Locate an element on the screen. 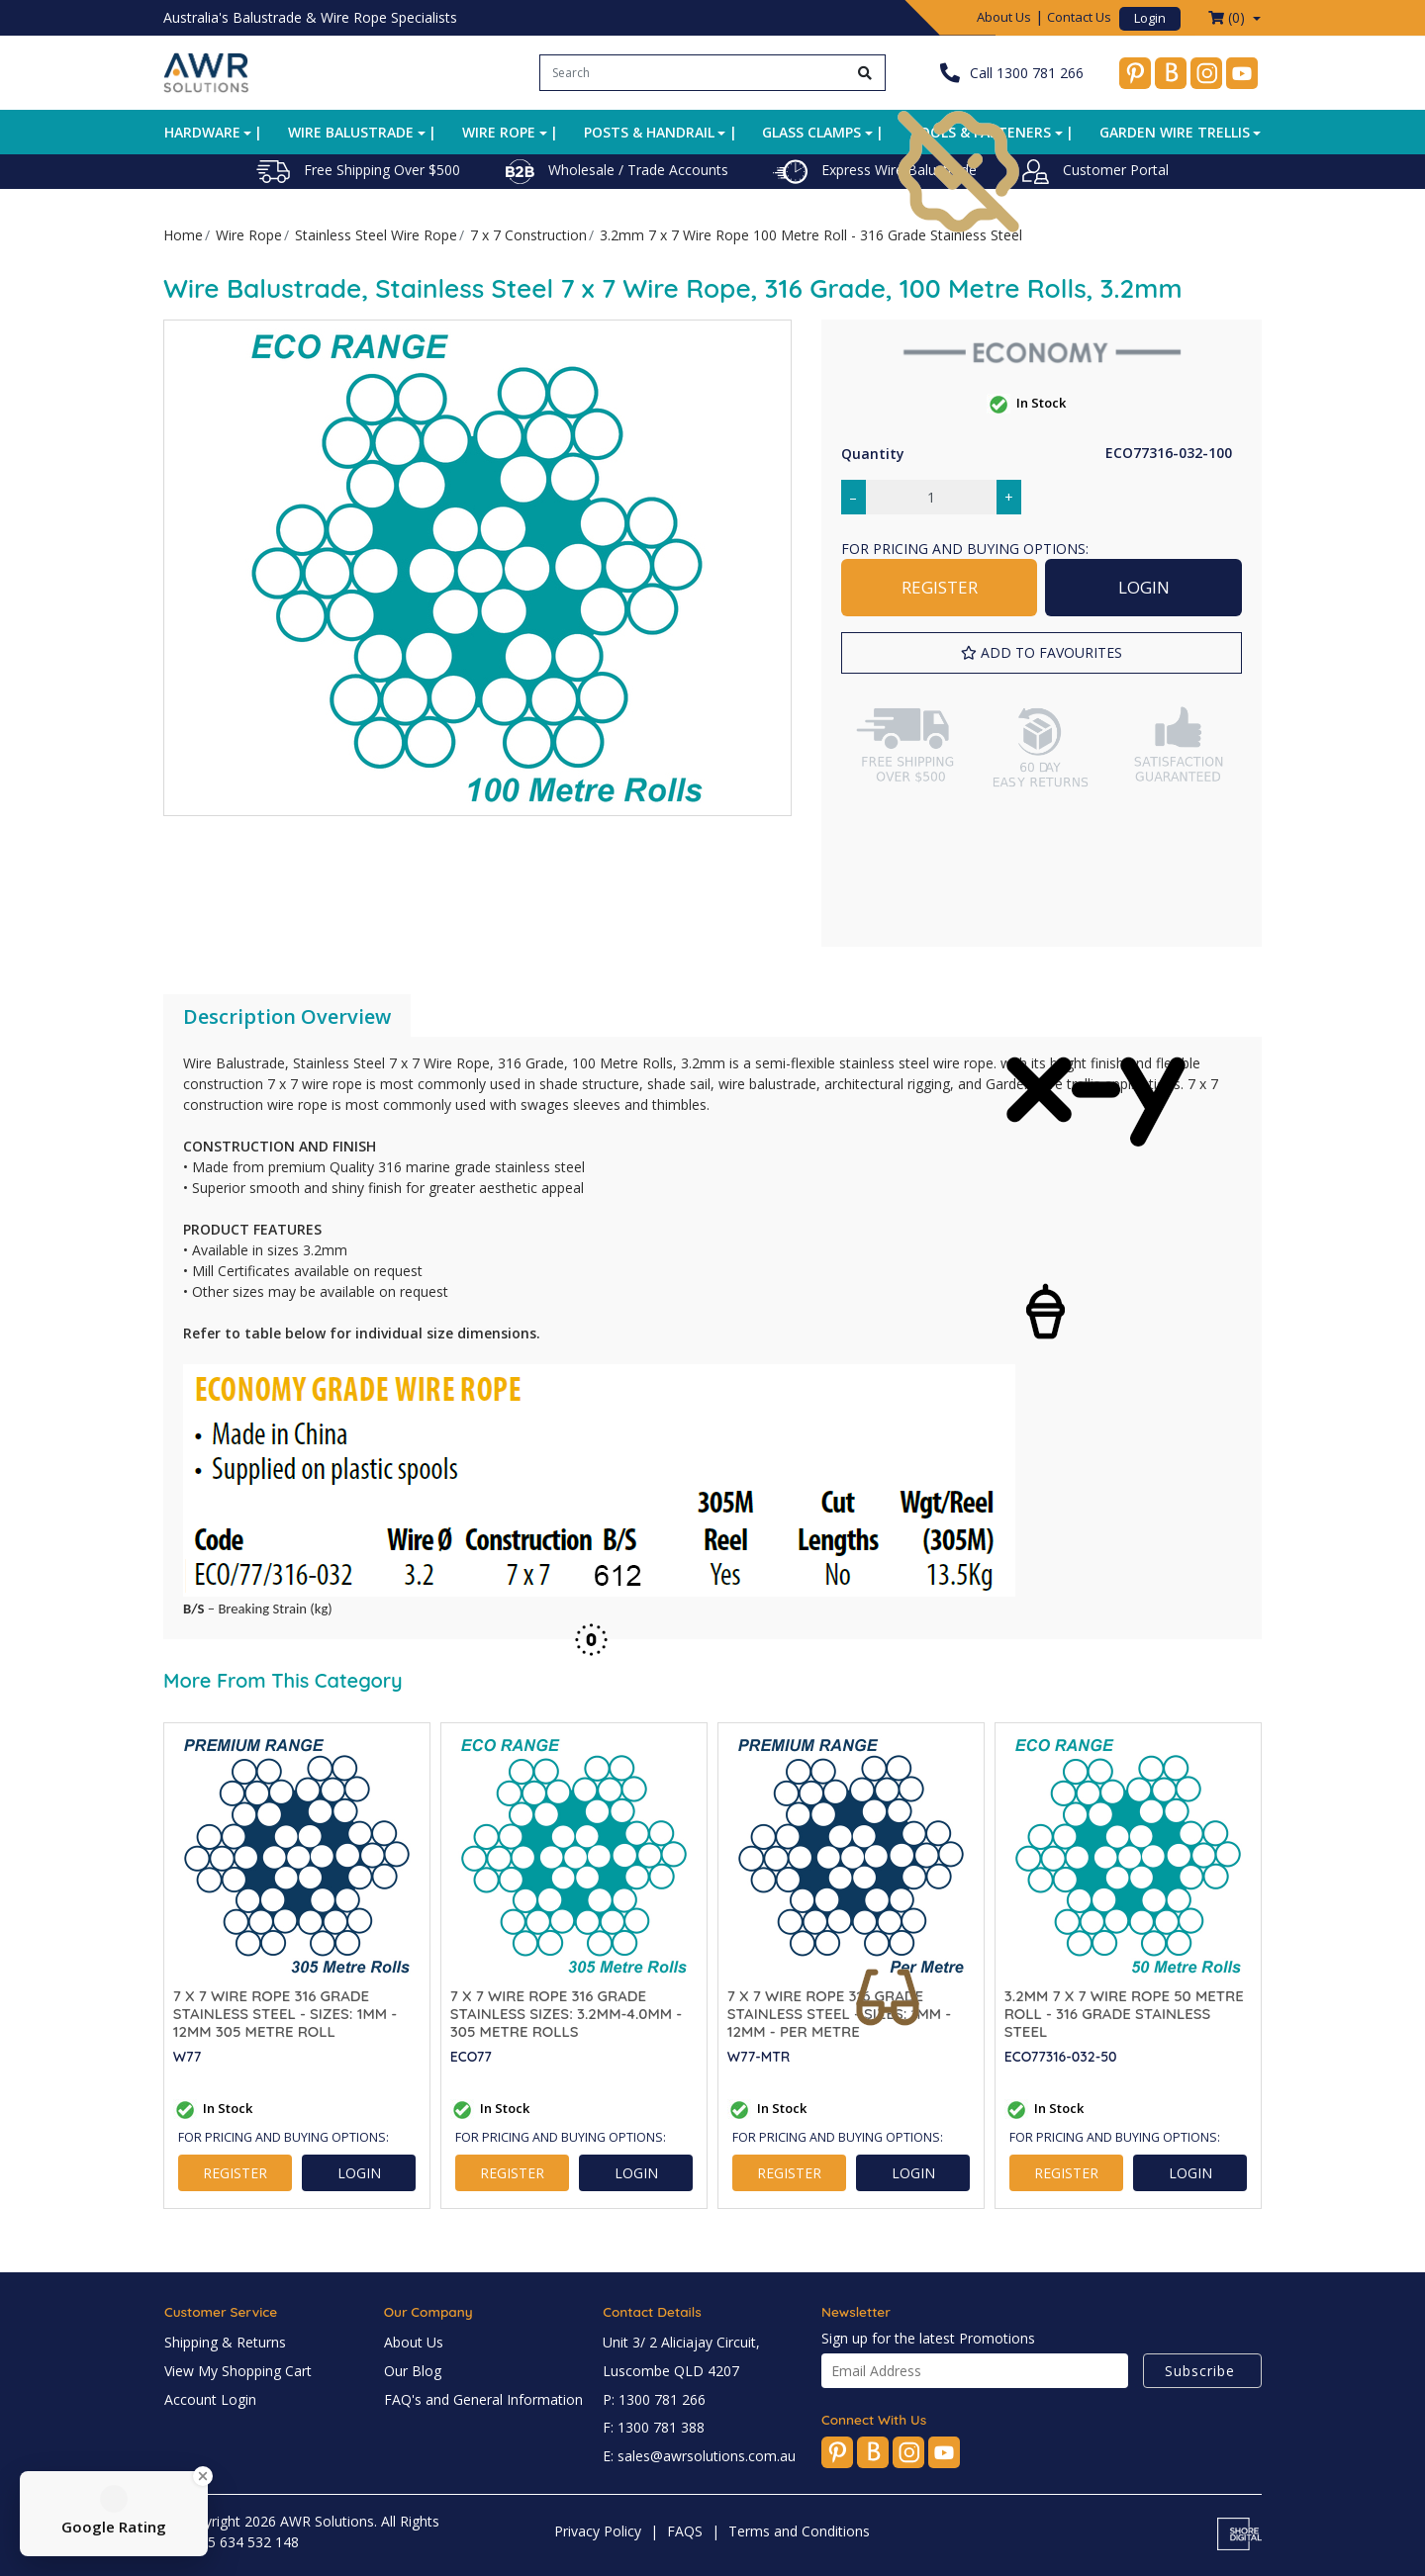 The height and width of the screenshot is (2576, 1425). discount or promotion unavailable is located at coordinates (958, 171).